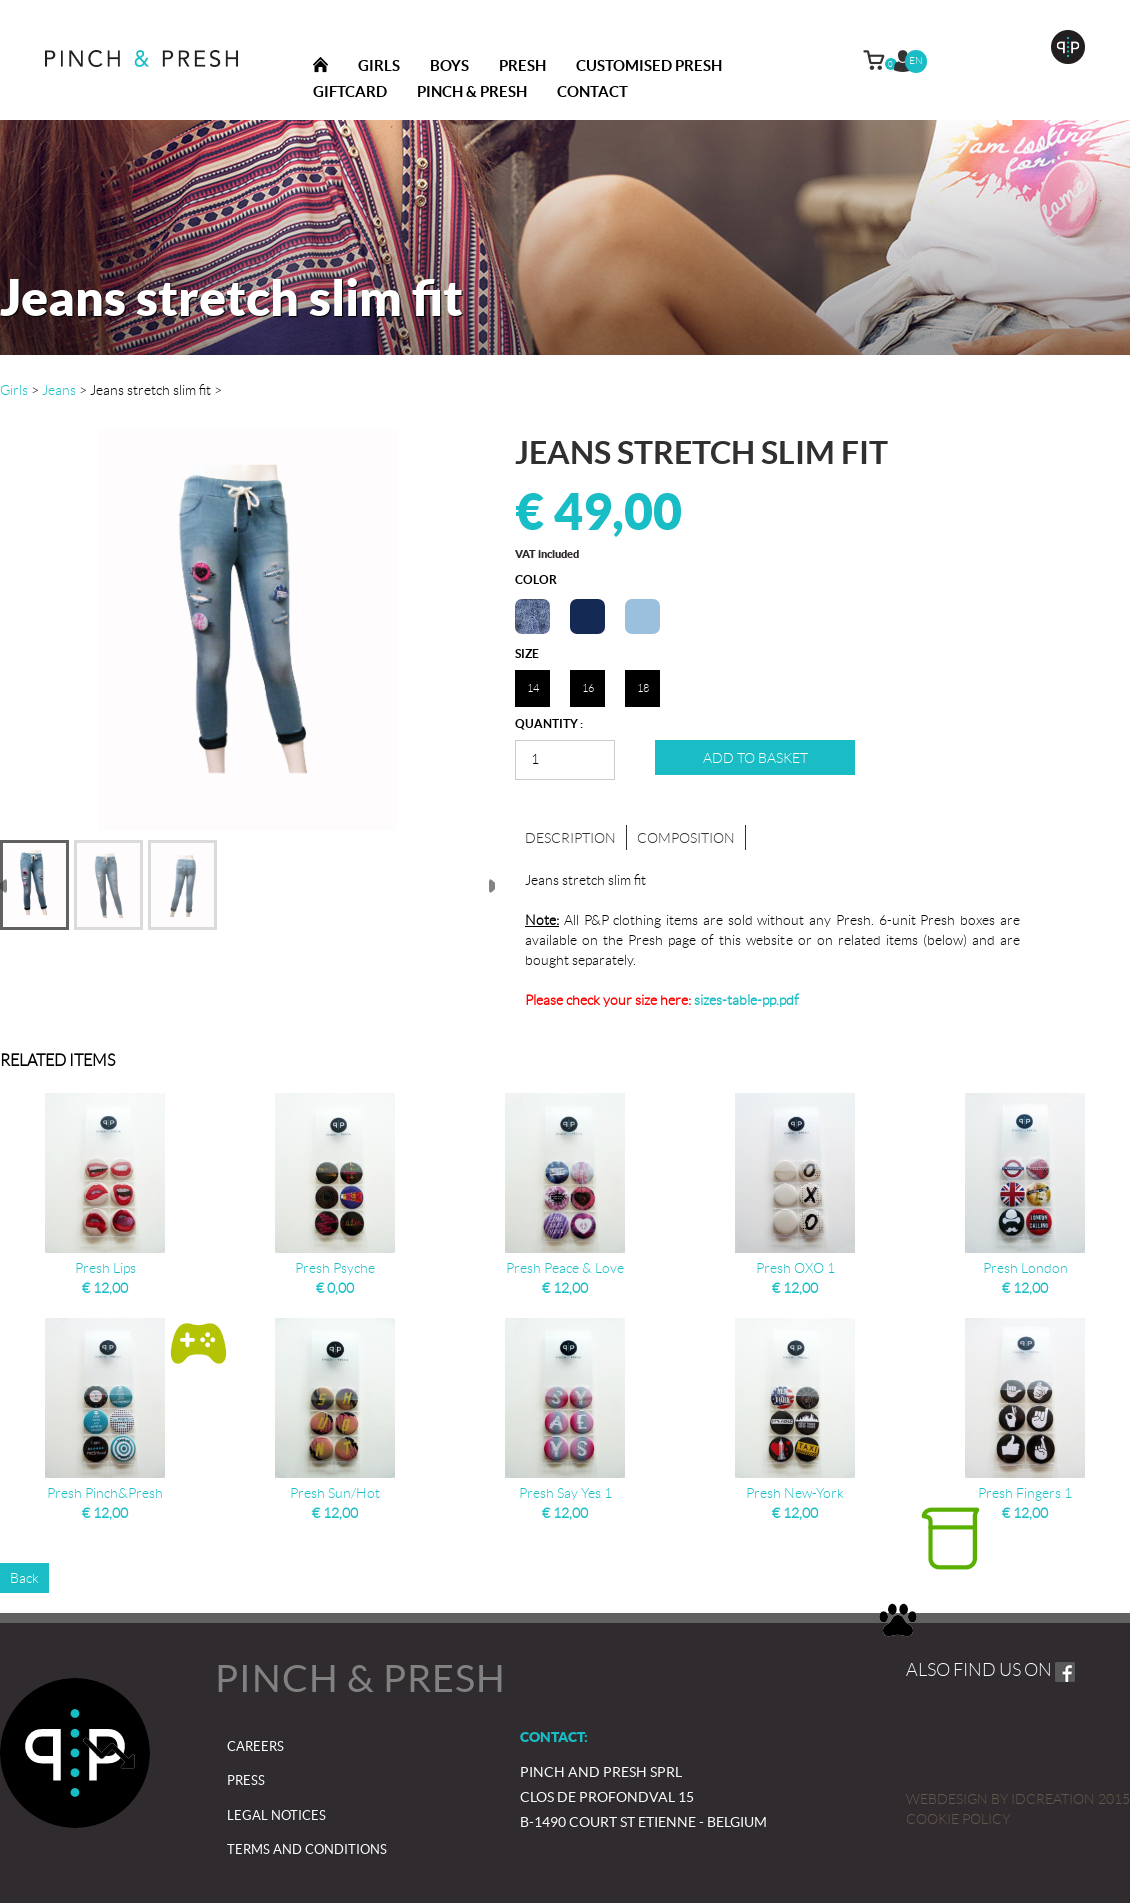  I want to click on indicates a declining trend or decreasing value, so click(108, 1752).